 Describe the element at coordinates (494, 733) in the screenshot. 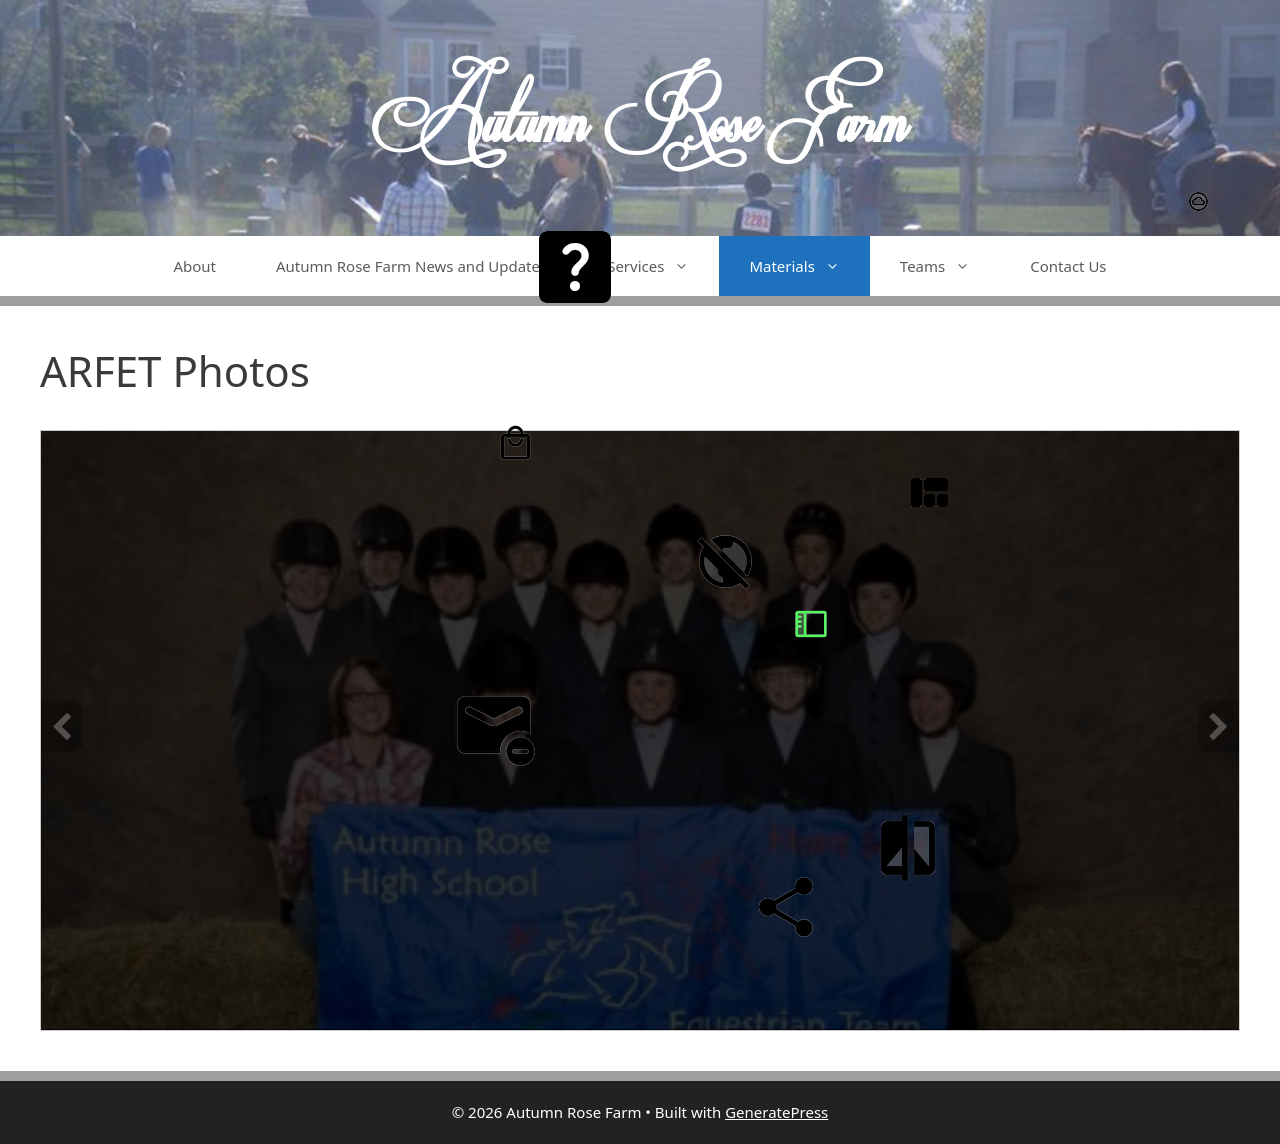

I see `unsubscribe from email notifications` at that location.